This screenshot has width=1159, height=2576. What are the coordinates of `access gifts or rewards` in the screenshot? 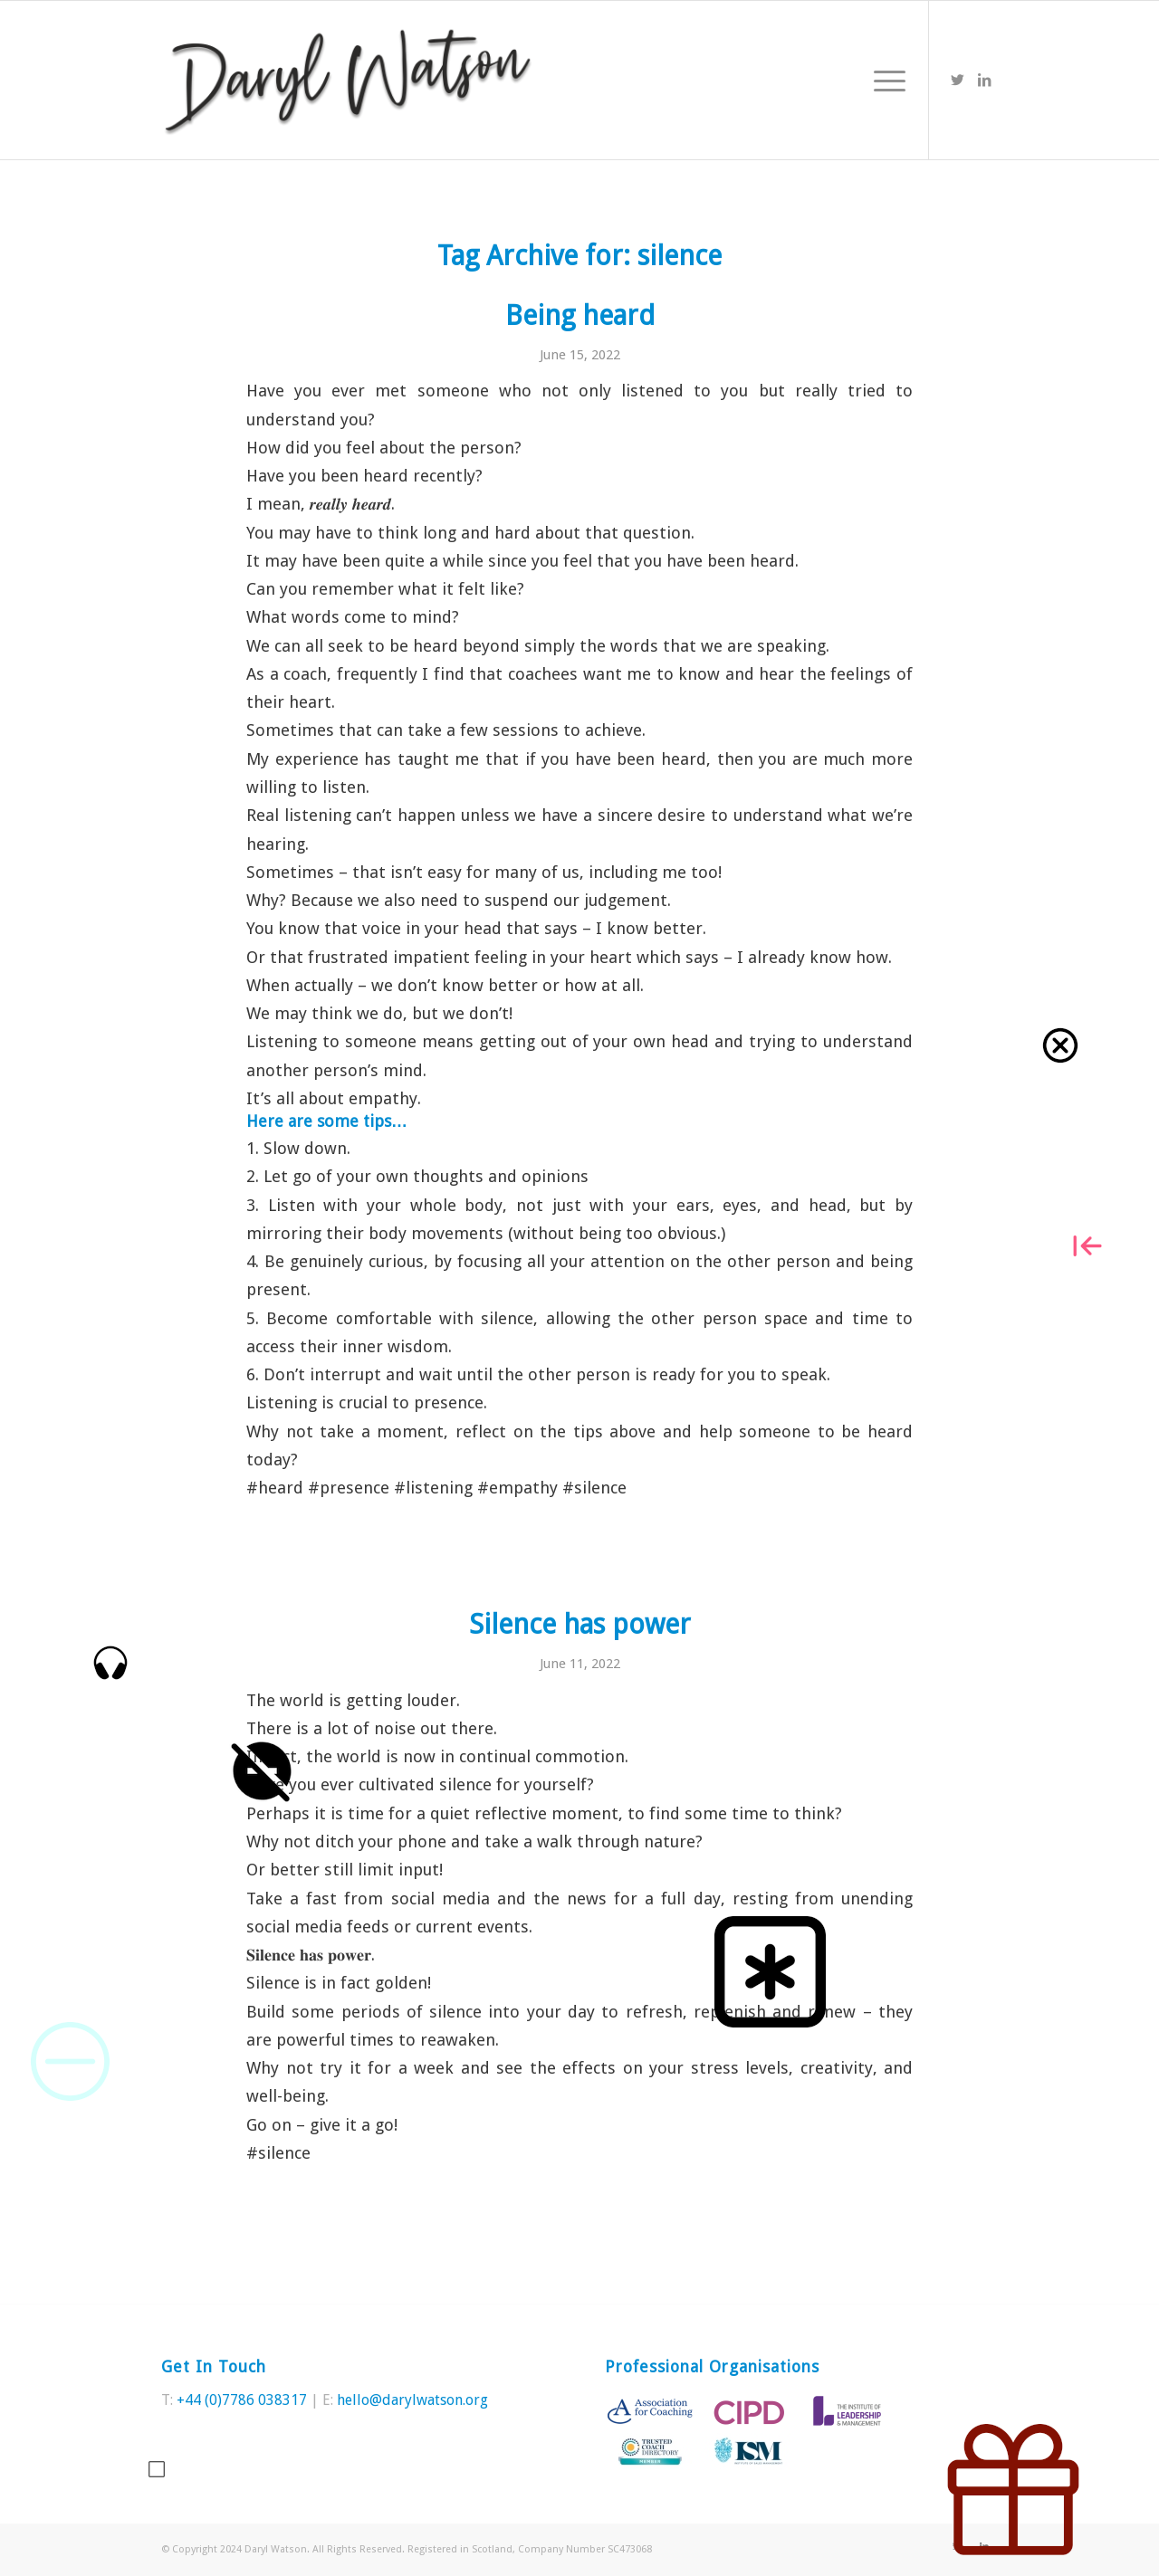 It's located at (1013, 2495).